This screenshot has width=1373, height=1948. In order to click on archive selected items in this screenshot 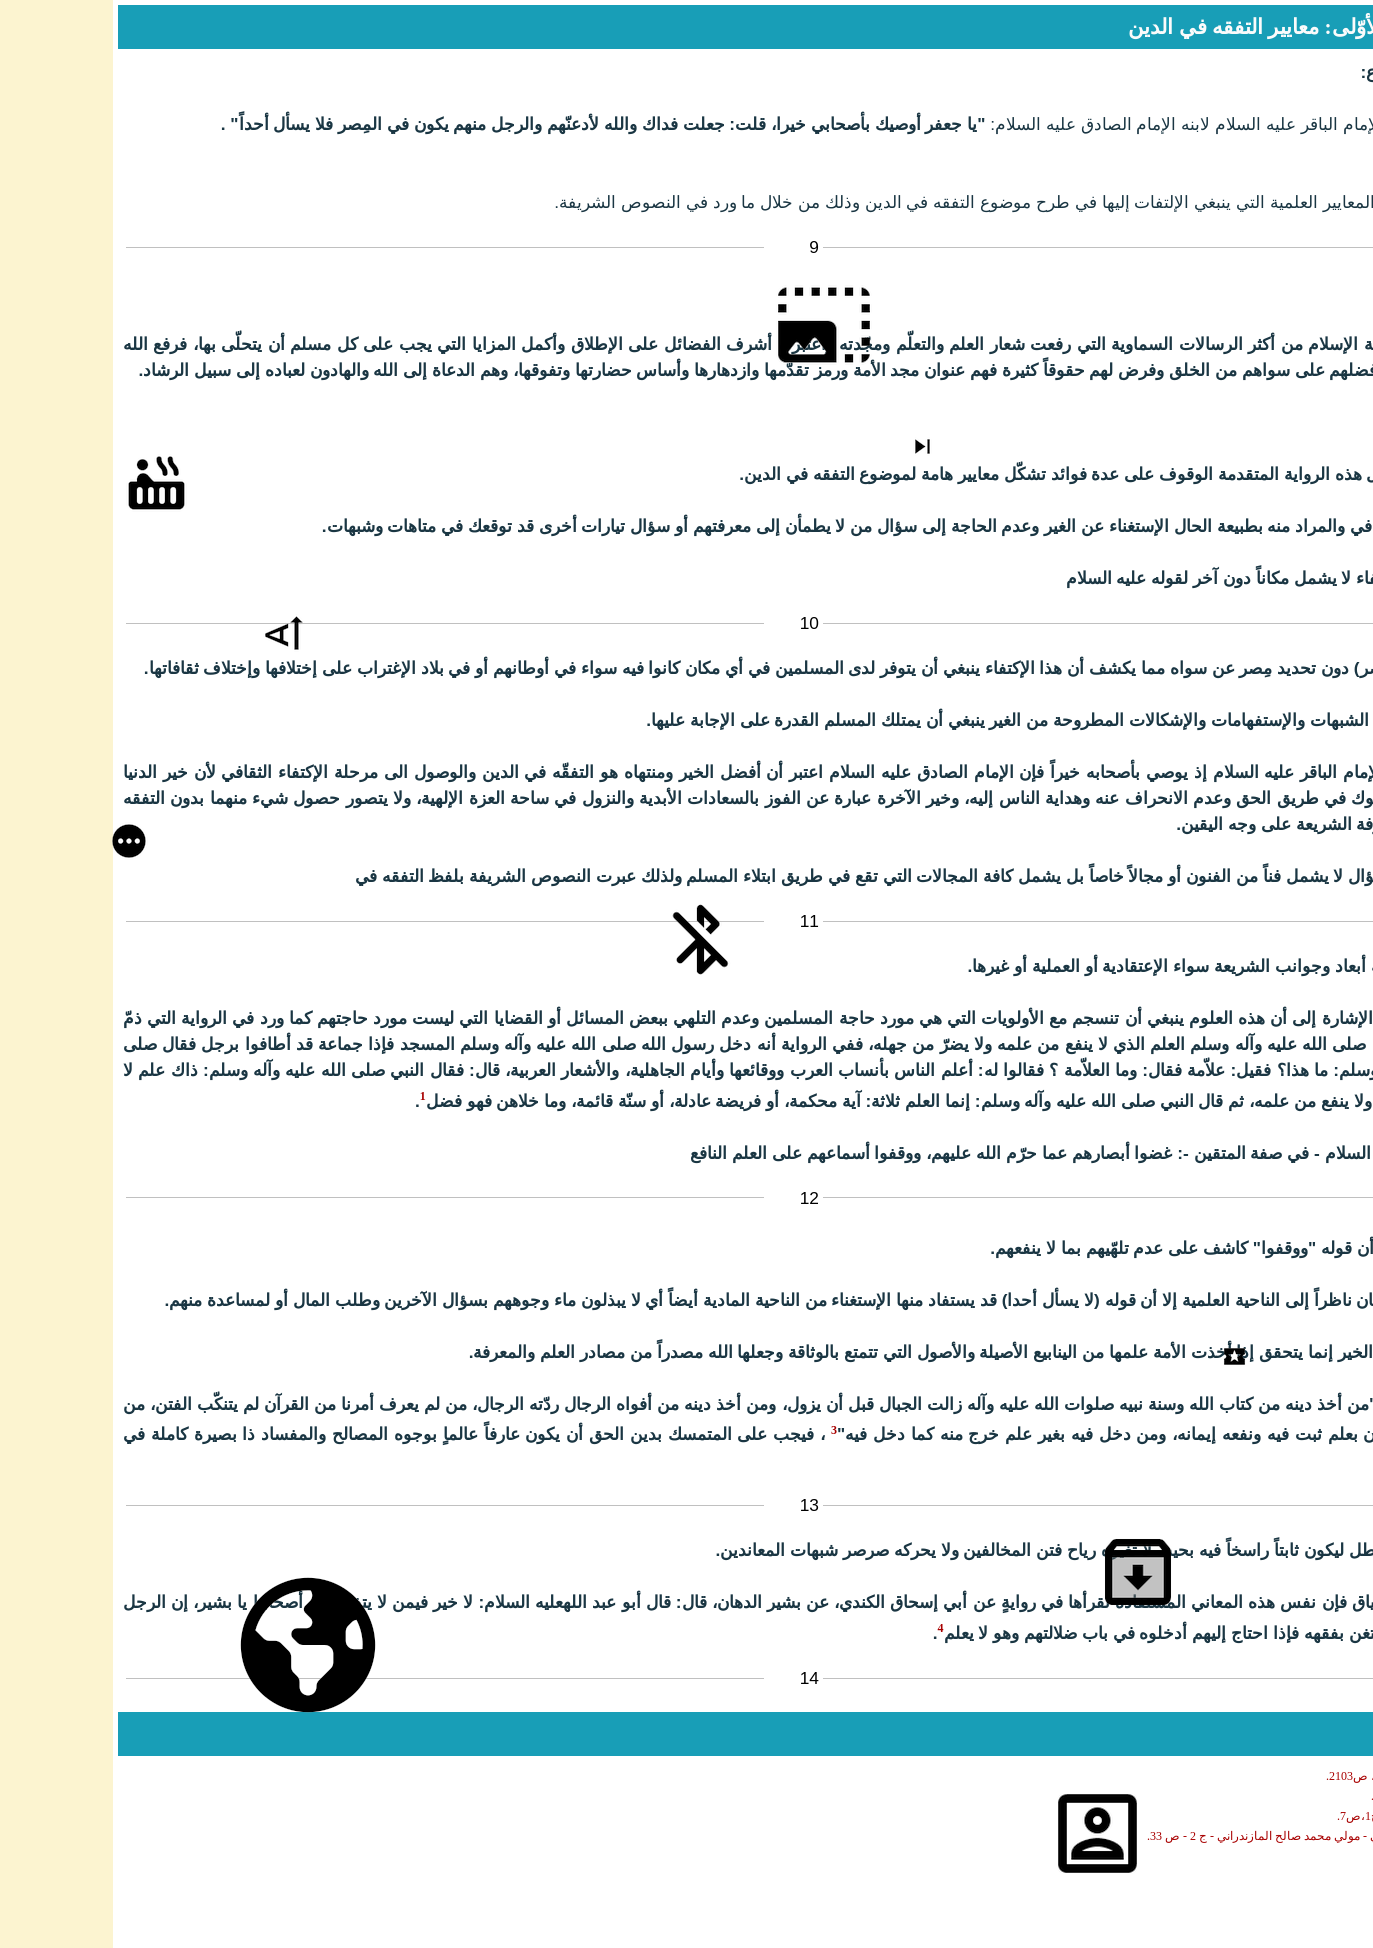, I will do `click(1138, 1572)`.